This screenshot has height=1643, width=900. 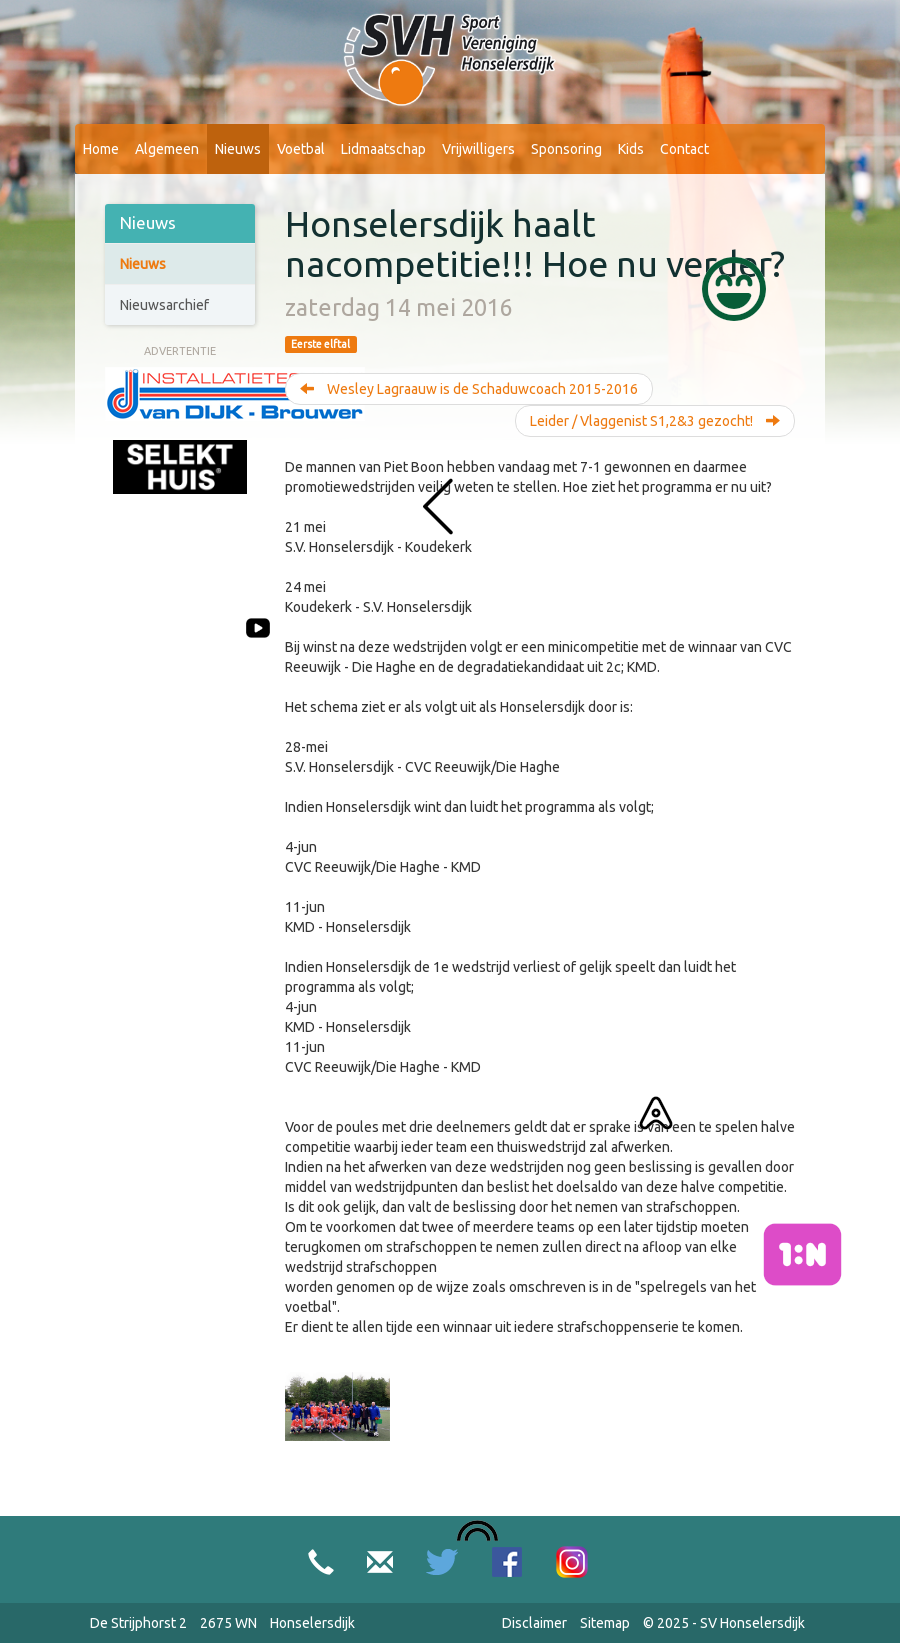 What do you see at coordinates (656, 1113) in the screenshot?
I see `amigo brand logo` at bounding box center [656, 1113].